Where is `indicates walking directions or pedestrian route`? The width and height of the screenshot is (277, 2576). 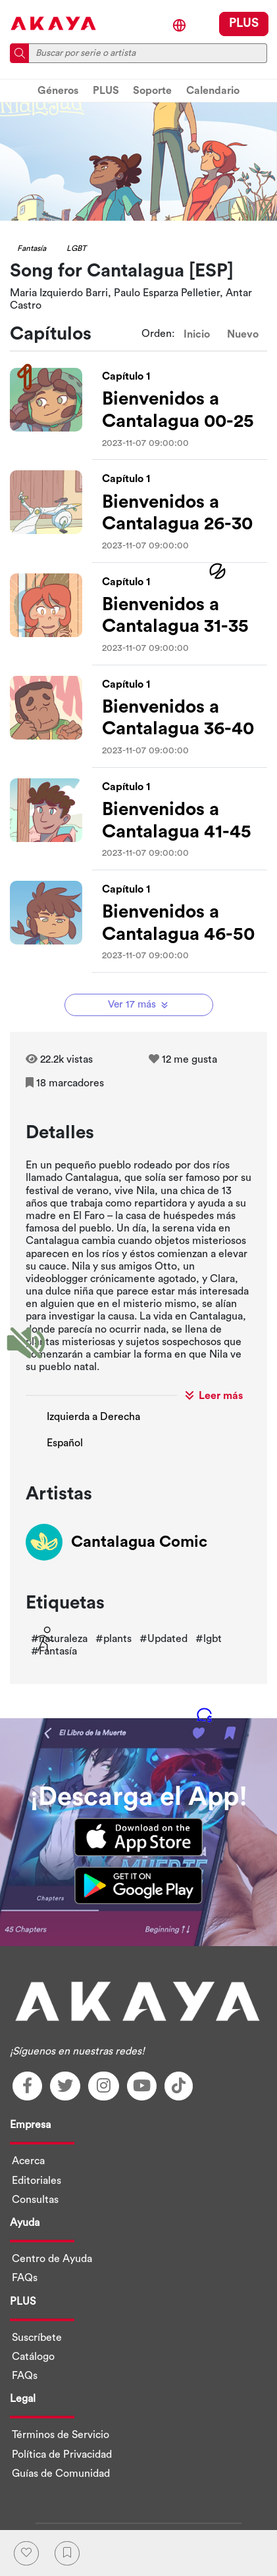 indicates walking directions or pedestrian route is located at coordinates (44, 1639).